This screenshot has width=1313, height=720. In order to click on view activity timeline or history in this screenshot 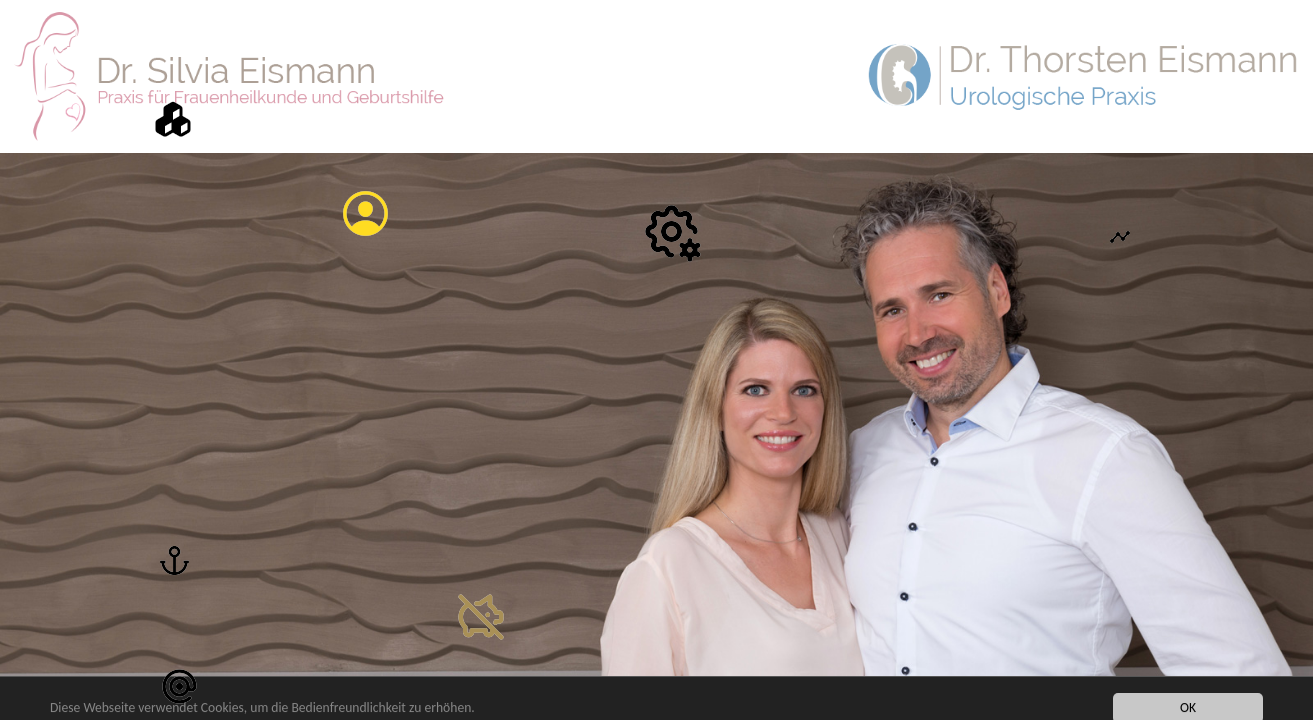, I will do `click(1120, 237)`.